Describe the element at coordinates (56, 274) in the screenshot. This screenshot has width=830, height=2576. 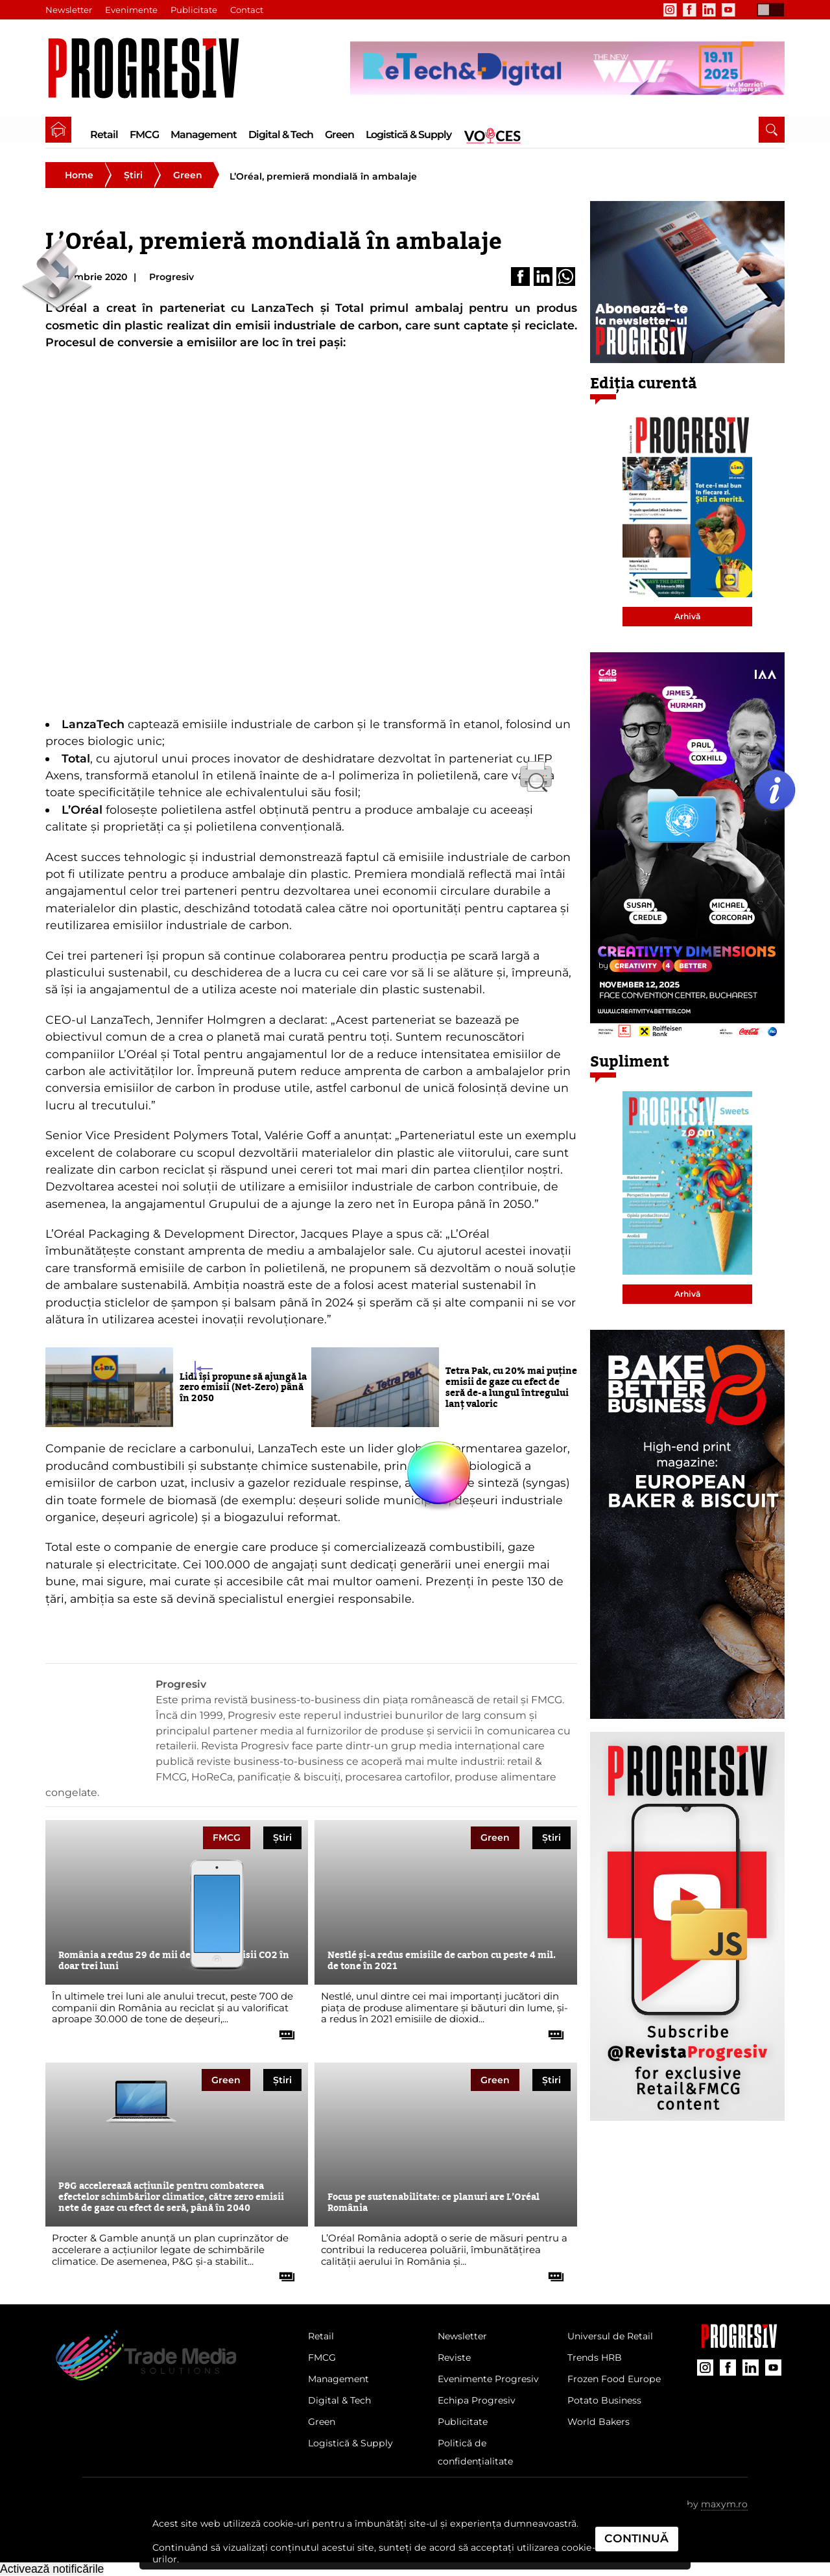
I see `create a new script droplet in script editor` at that location.